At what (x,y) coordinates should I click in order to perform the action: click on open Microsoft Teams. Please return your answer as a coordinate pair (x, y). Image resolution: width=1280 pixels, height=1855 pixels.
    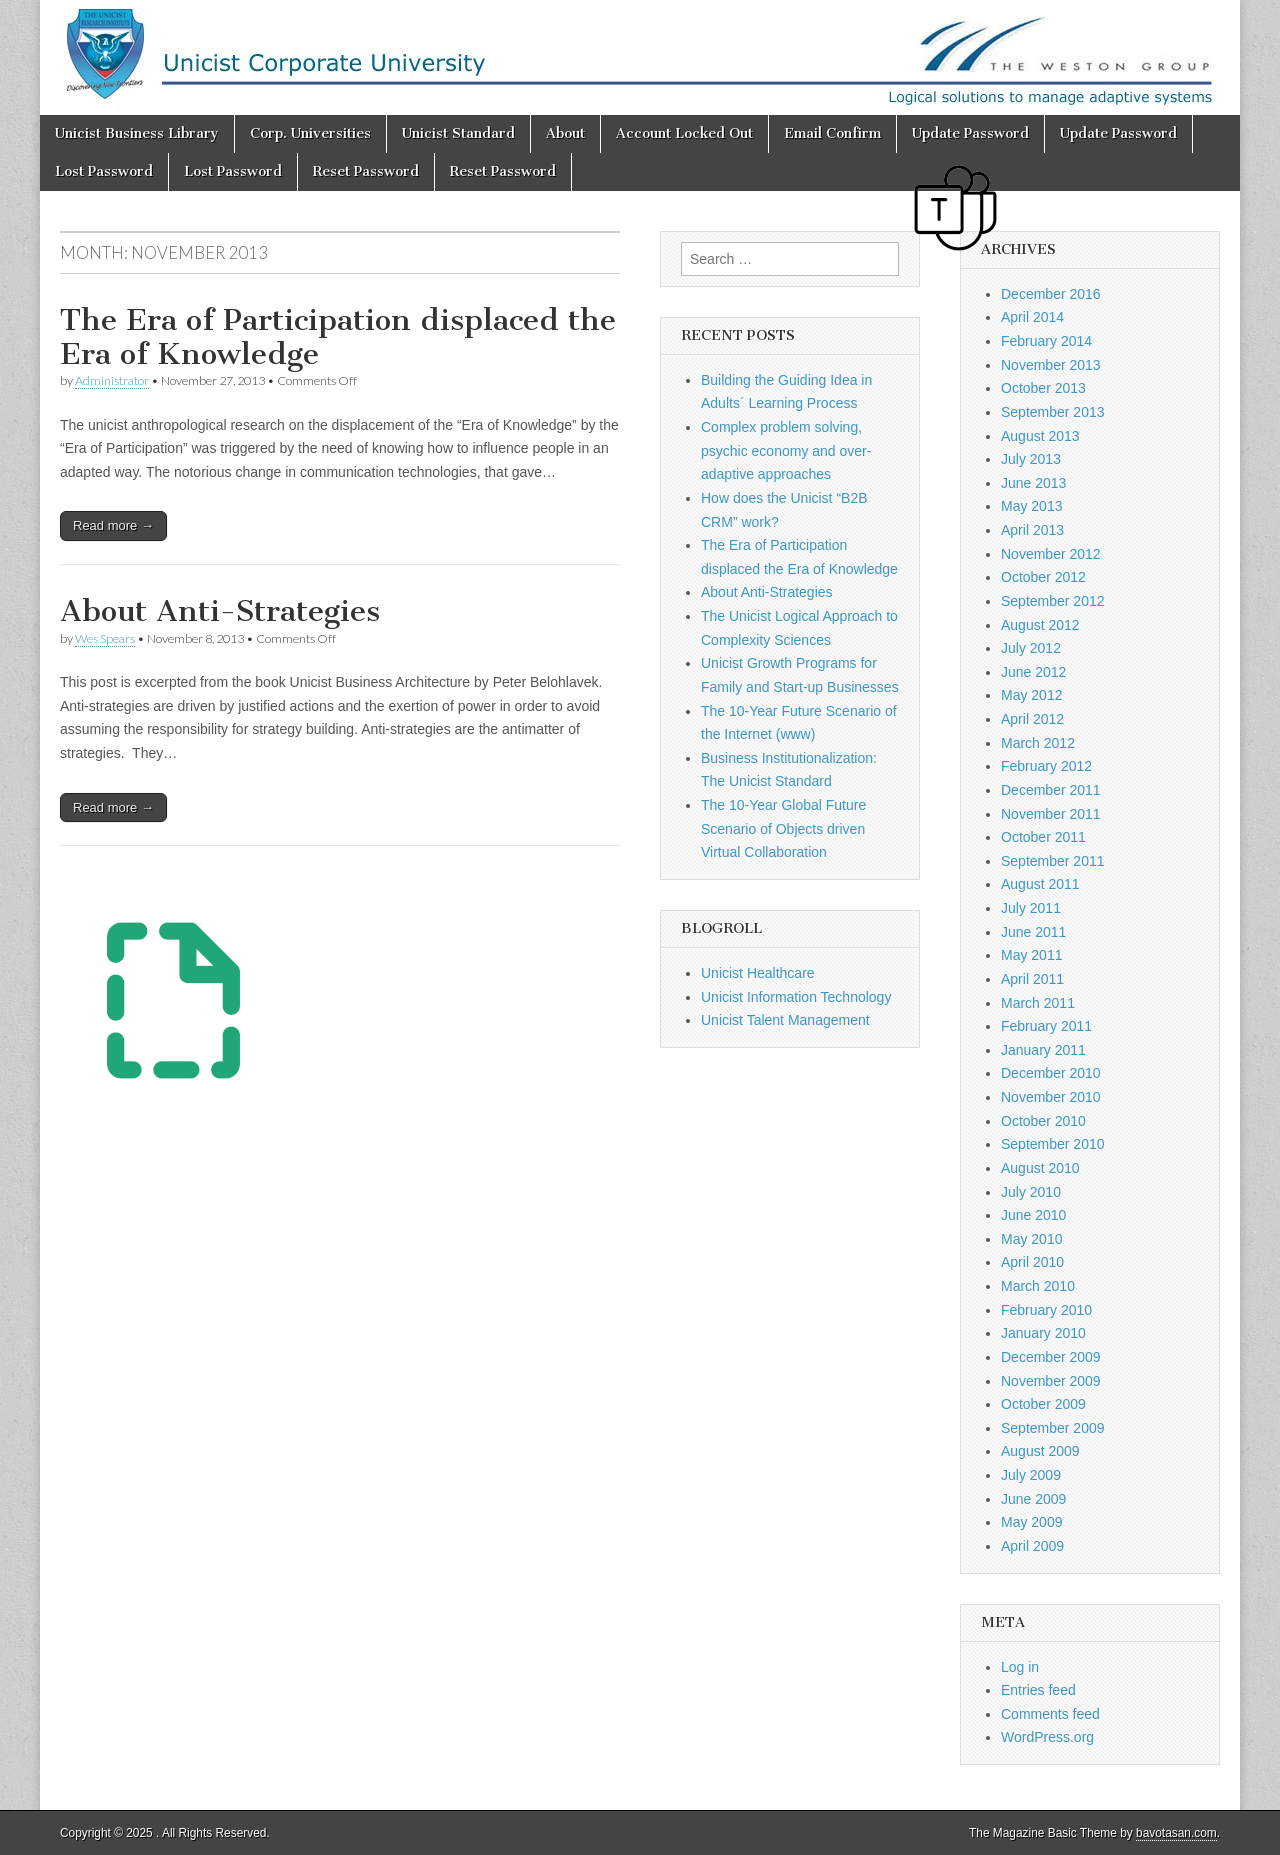
    Looking at the image, I should click on (955, 209).